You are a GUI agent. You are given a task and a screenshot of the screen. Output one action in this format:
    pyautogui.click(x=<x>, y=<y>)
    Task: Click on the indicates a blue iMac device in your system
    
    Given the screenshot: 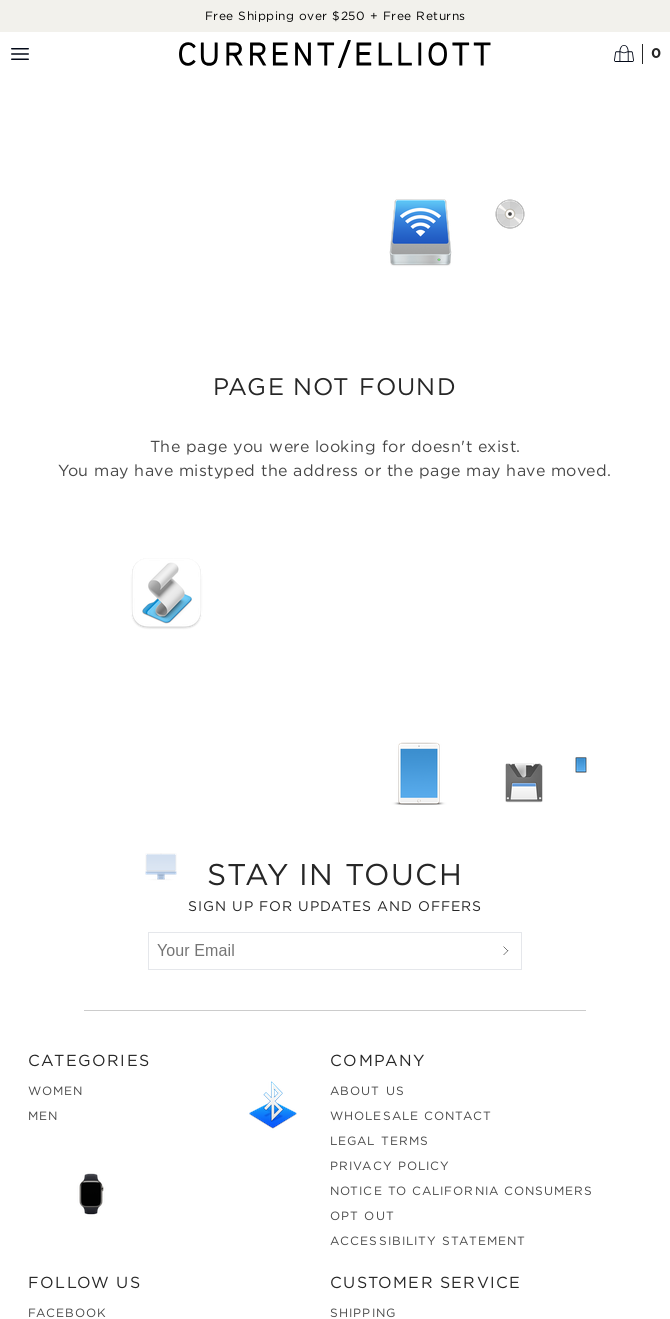 What is the action you would take?
    pyautogui.click(x=161, y=866)
    